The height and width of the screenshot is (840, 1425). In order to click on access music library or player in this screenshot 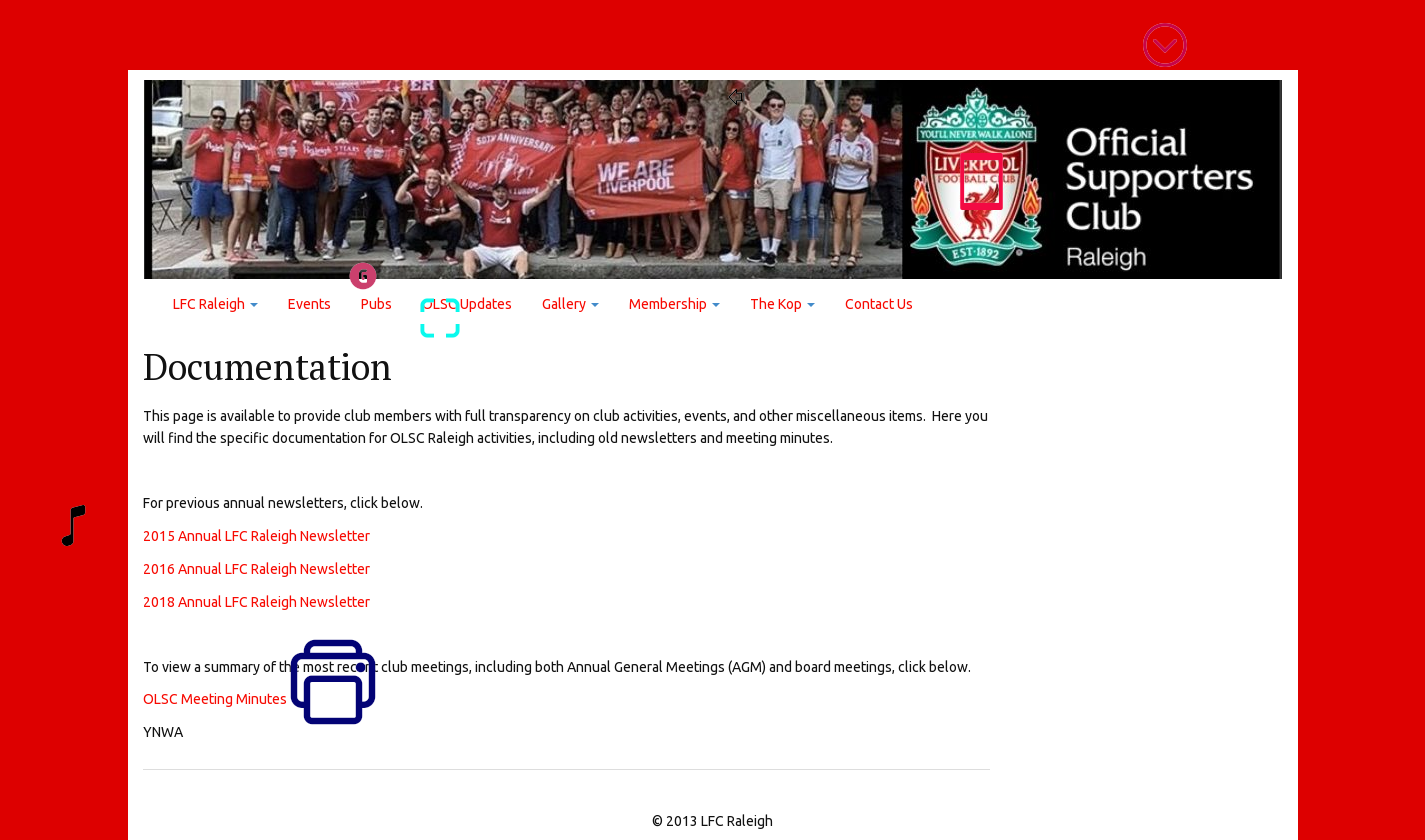, I will do `click(73, 525)`.